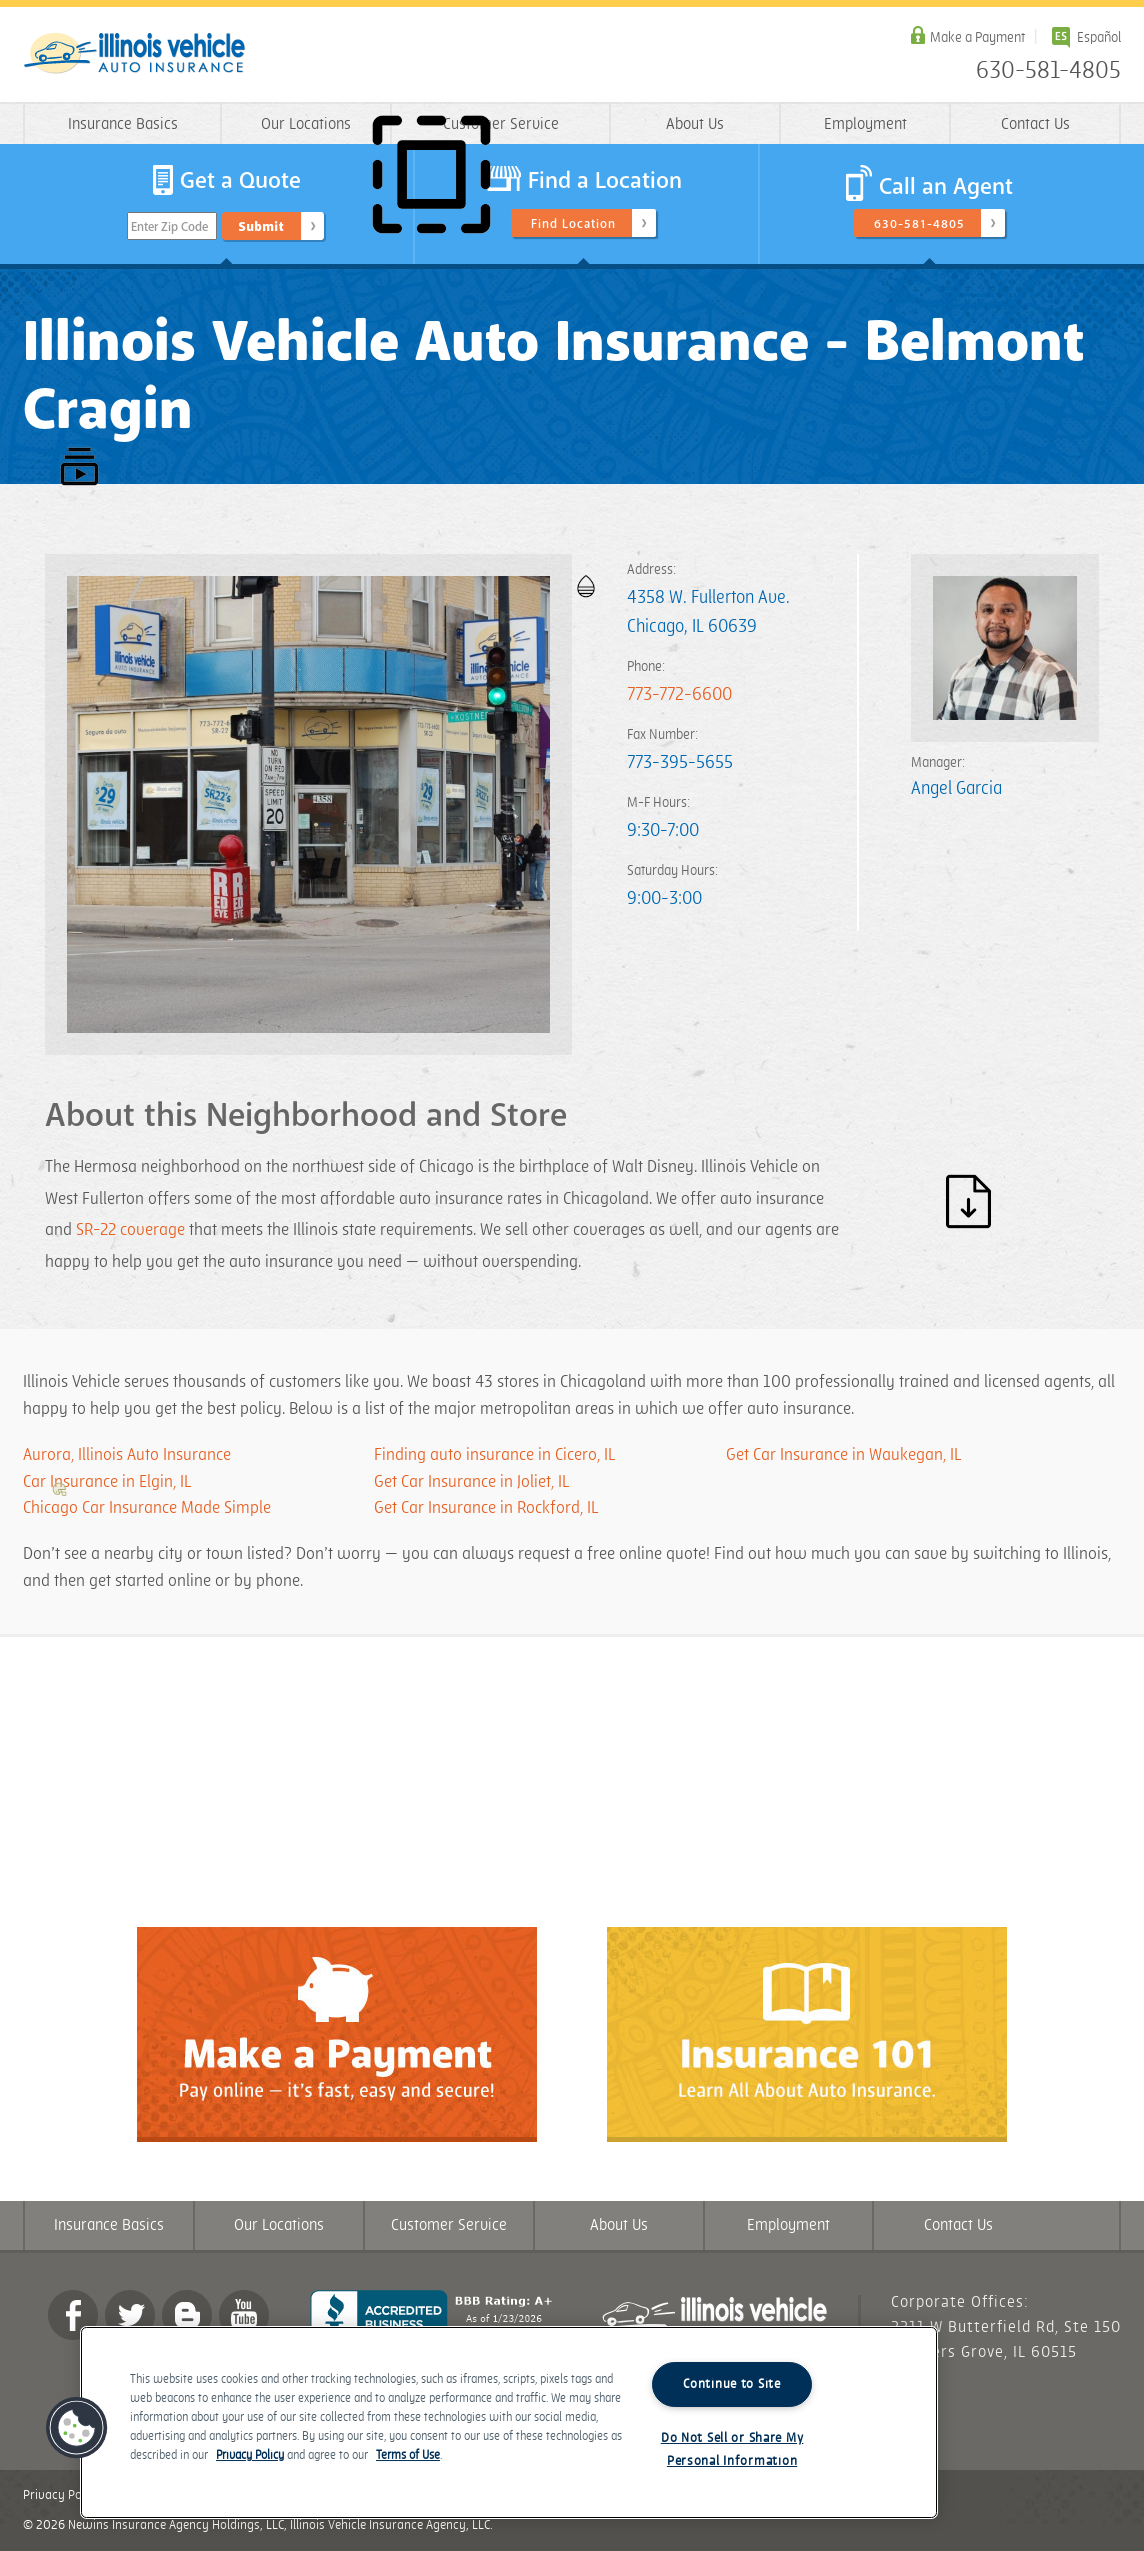 This screenshot has height=2551, width=1144. What do you see at coordinates (79, 466) in the screenshot?
I see `view your subscriptions` at bounding box center [79, 466].